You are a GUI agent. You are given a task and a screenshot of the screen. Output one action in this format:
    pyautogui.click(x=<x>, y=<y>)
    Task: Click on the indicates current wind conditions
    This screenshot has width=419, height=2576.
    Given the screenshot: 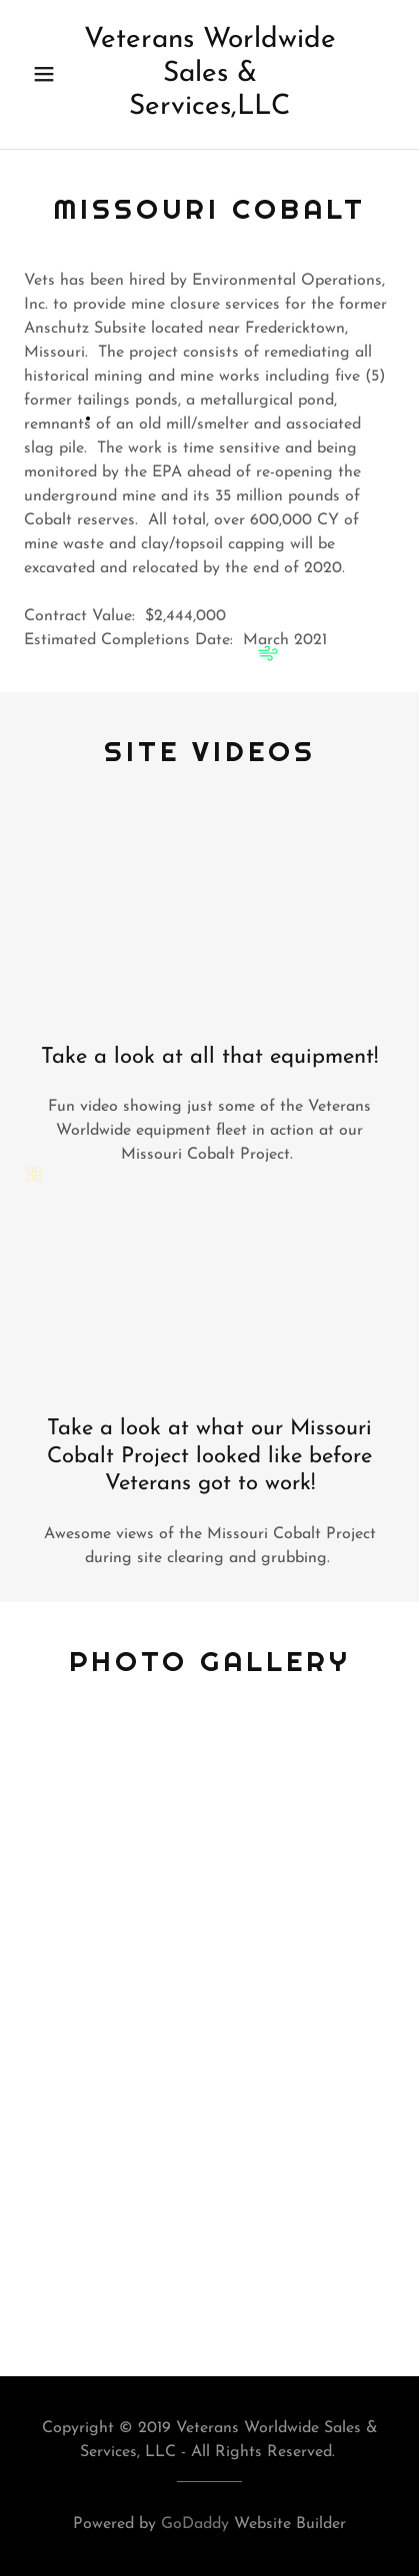 What is the action you would take?
    pyautogui.click(x=268, y=653)
    